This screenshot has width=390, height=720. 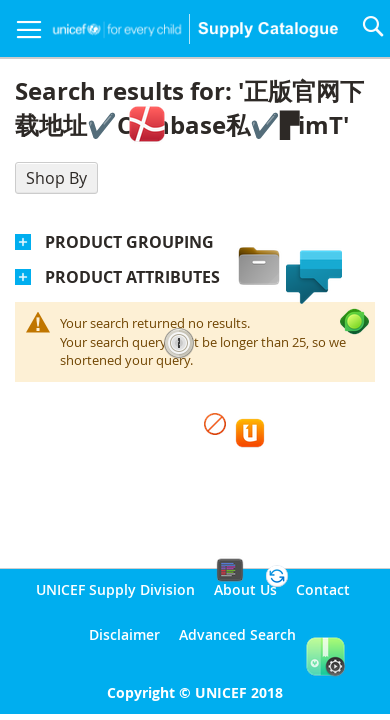 What do you see at coordinates (147, 124) in the screenshot?
I see `open wineglass app for managing wine/windows applications` at bounding box center [147, 124].